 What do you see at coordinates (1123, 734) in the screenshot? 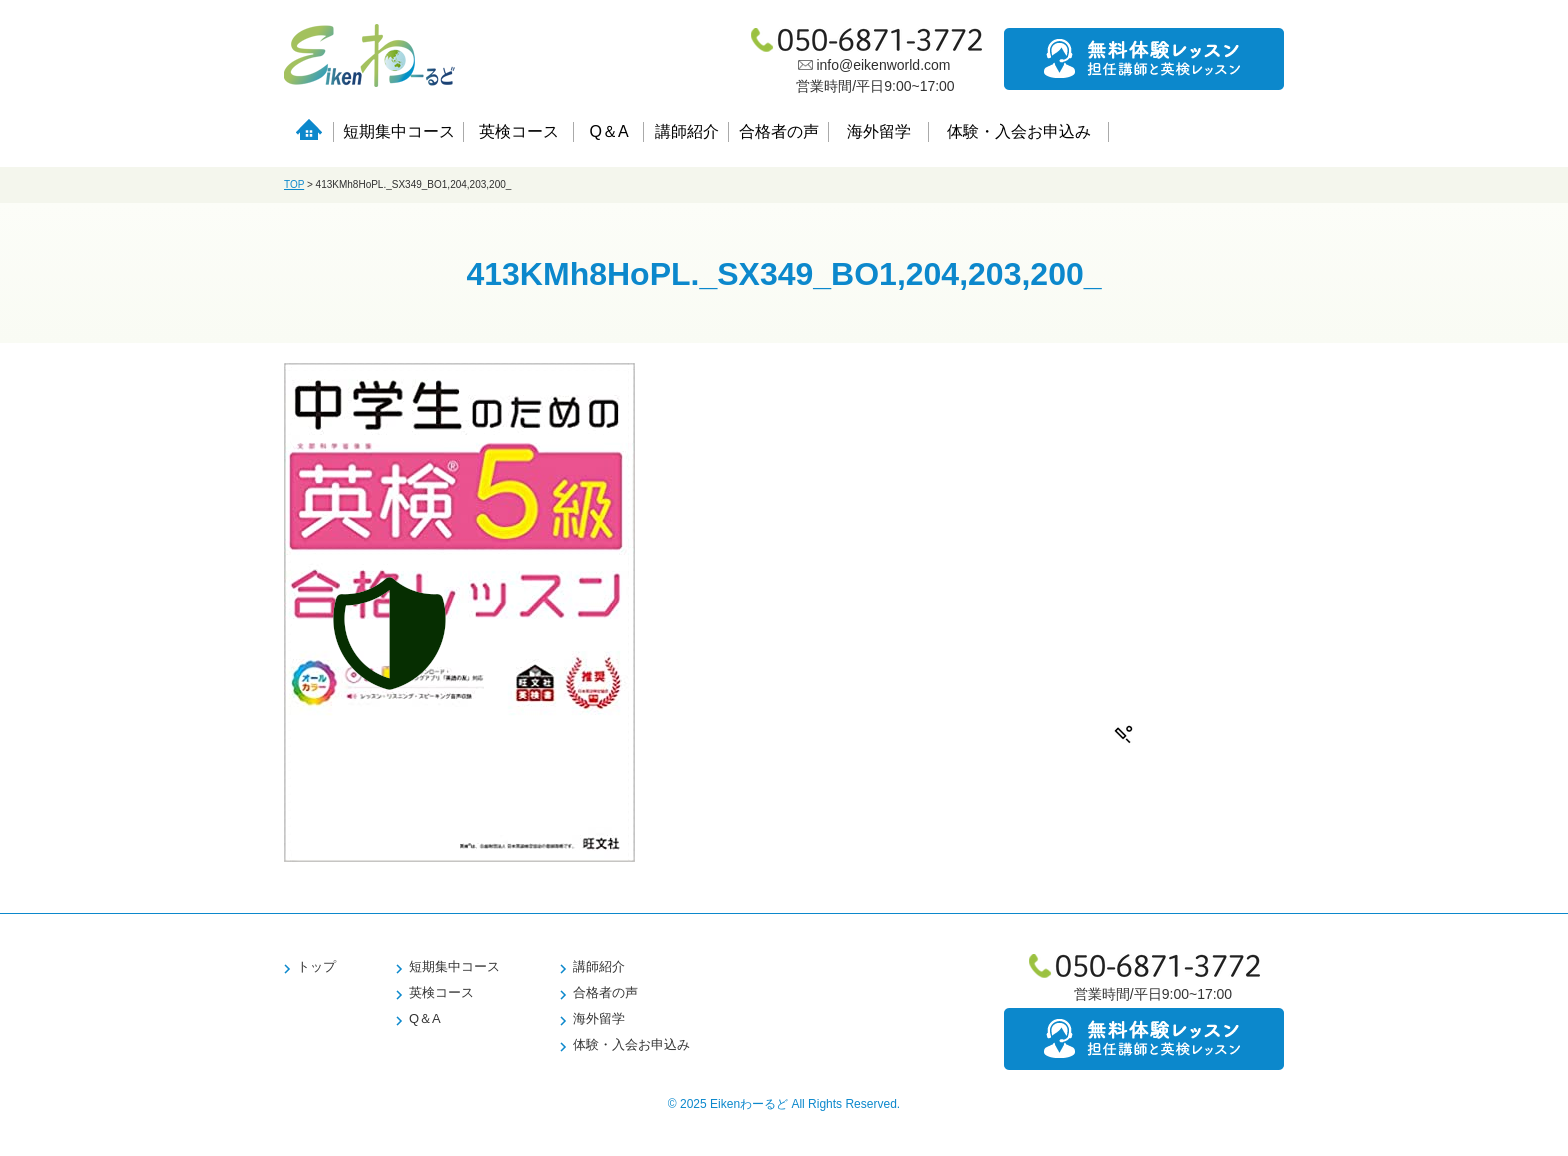
I see `access cricket scores or sports updates` at bounding box center [1123, 734].